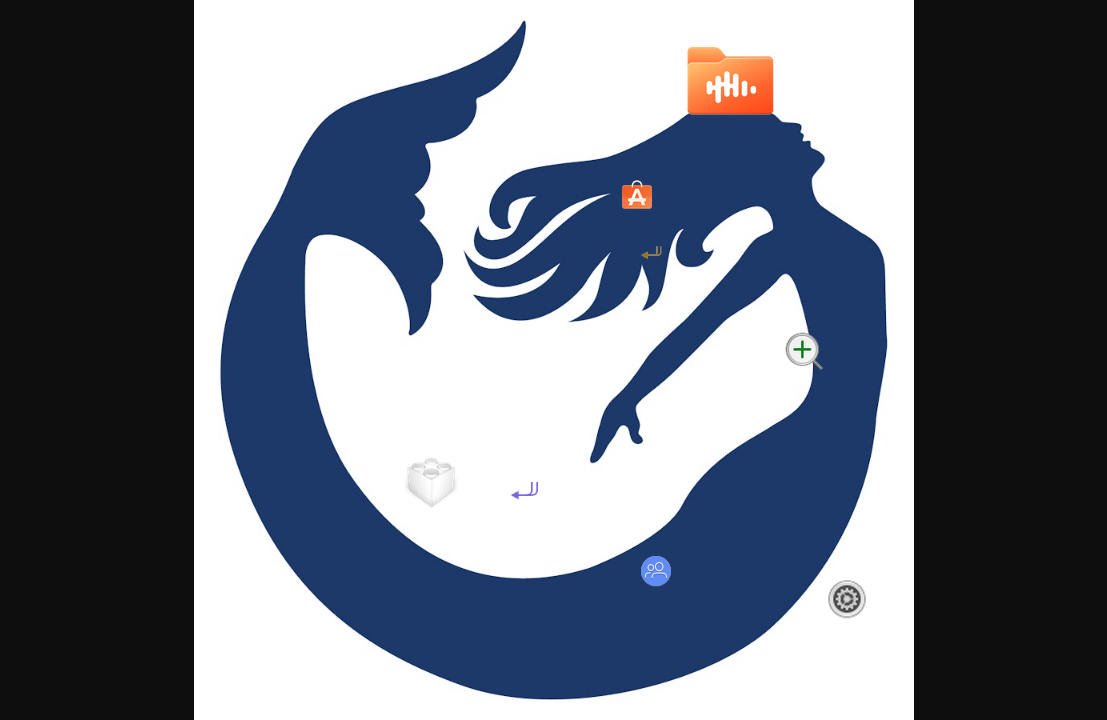 Image resolution: width=1107 pixels, height=720 pixels. Describe the element at coordinates (637, 197) in the screenshot. I see `open the ubuntu software center` at that location.